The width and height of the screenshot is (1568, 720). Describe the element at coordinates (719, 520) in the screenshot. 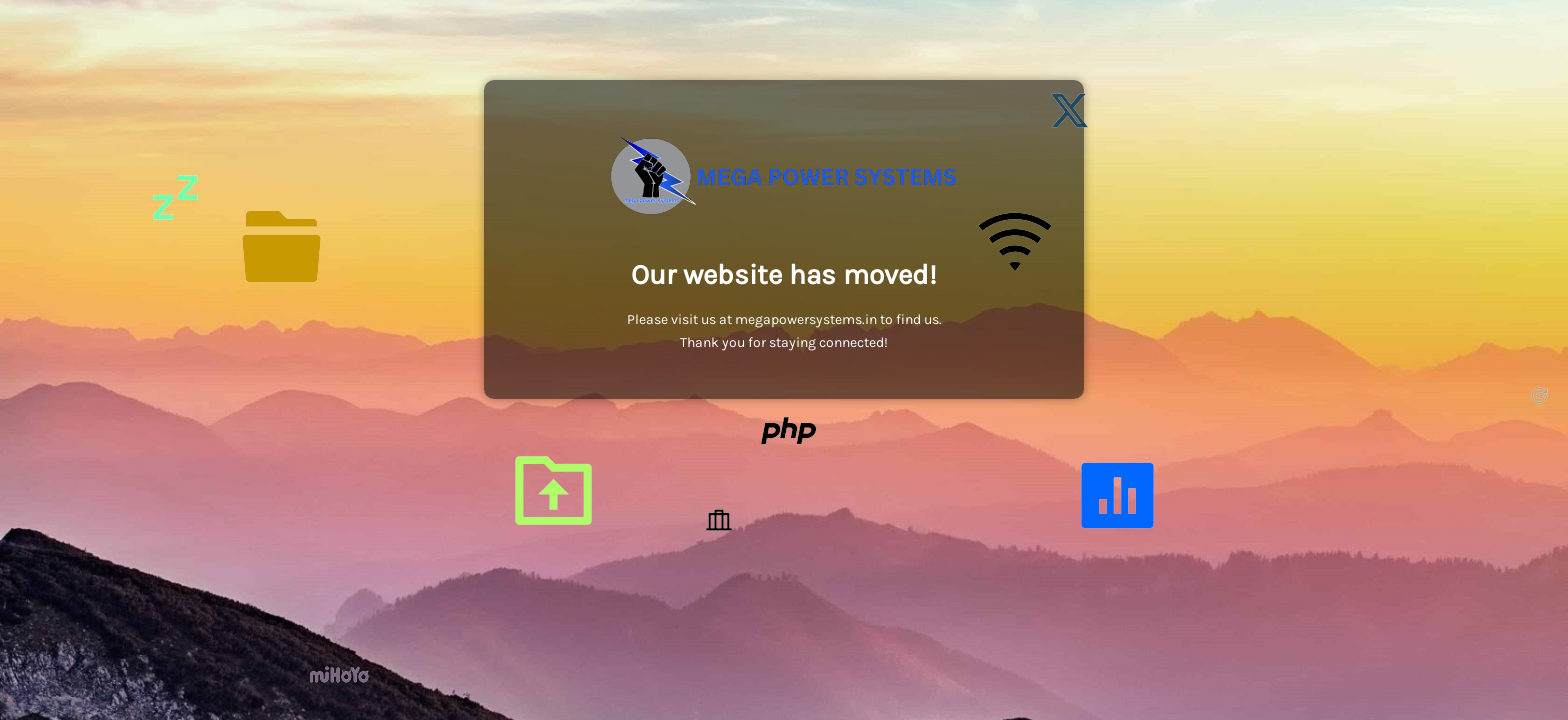

I see `luggage deposit or storage location` at that location.